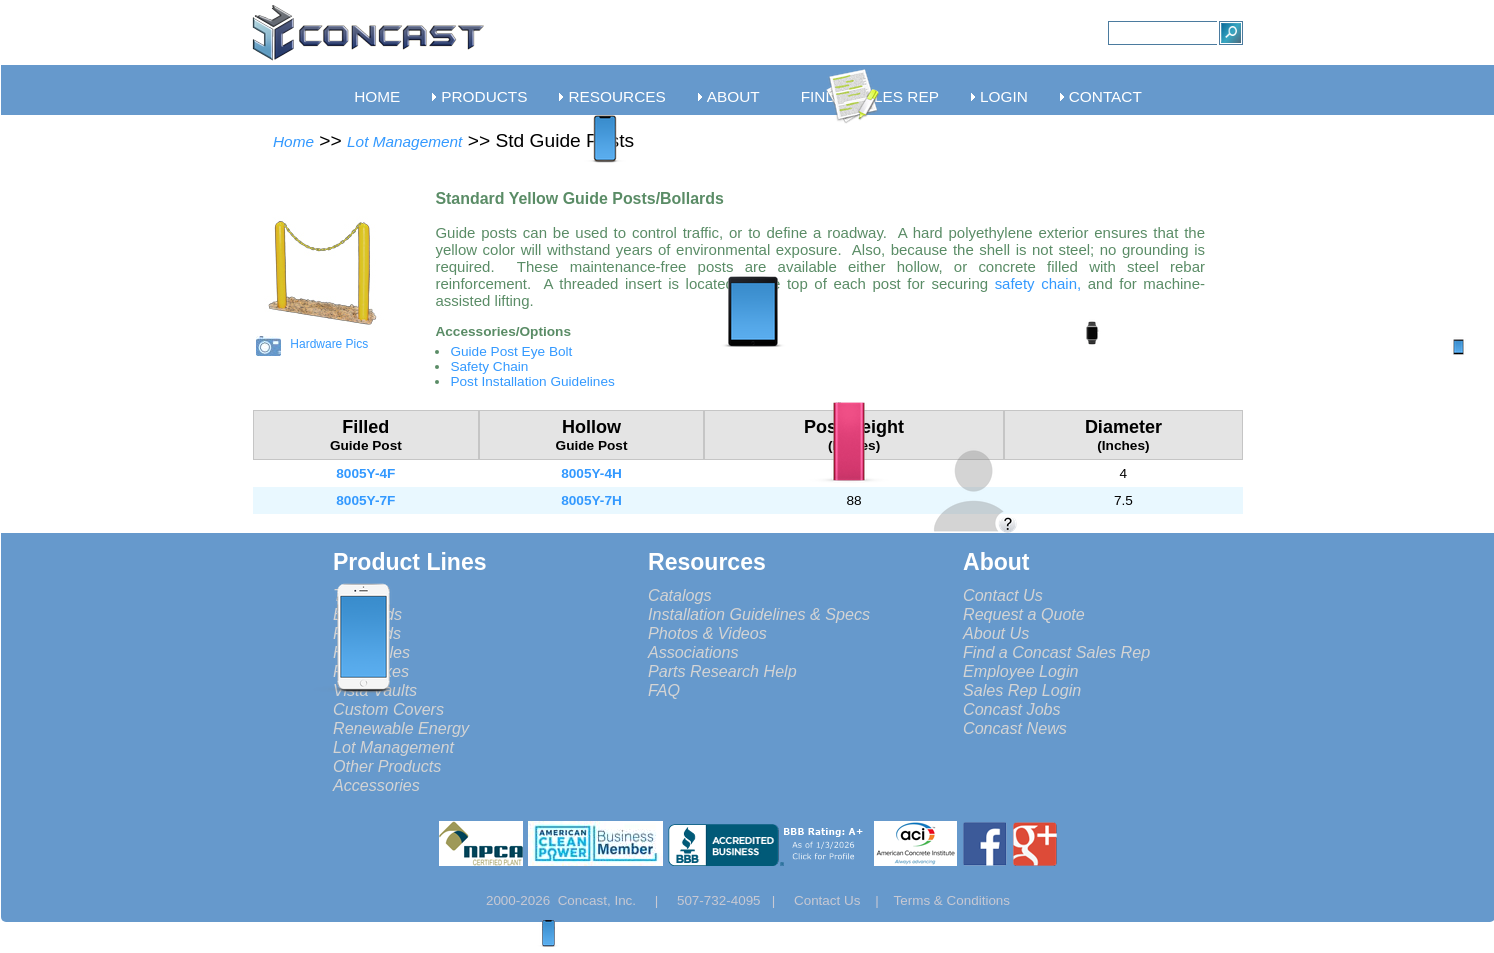 This screenshot has height=953, width=1494. What do you see at coordinates (1458, 345) in the screenshot?
I see `view connected iPad mini device` at bounding box center [1458, 345].